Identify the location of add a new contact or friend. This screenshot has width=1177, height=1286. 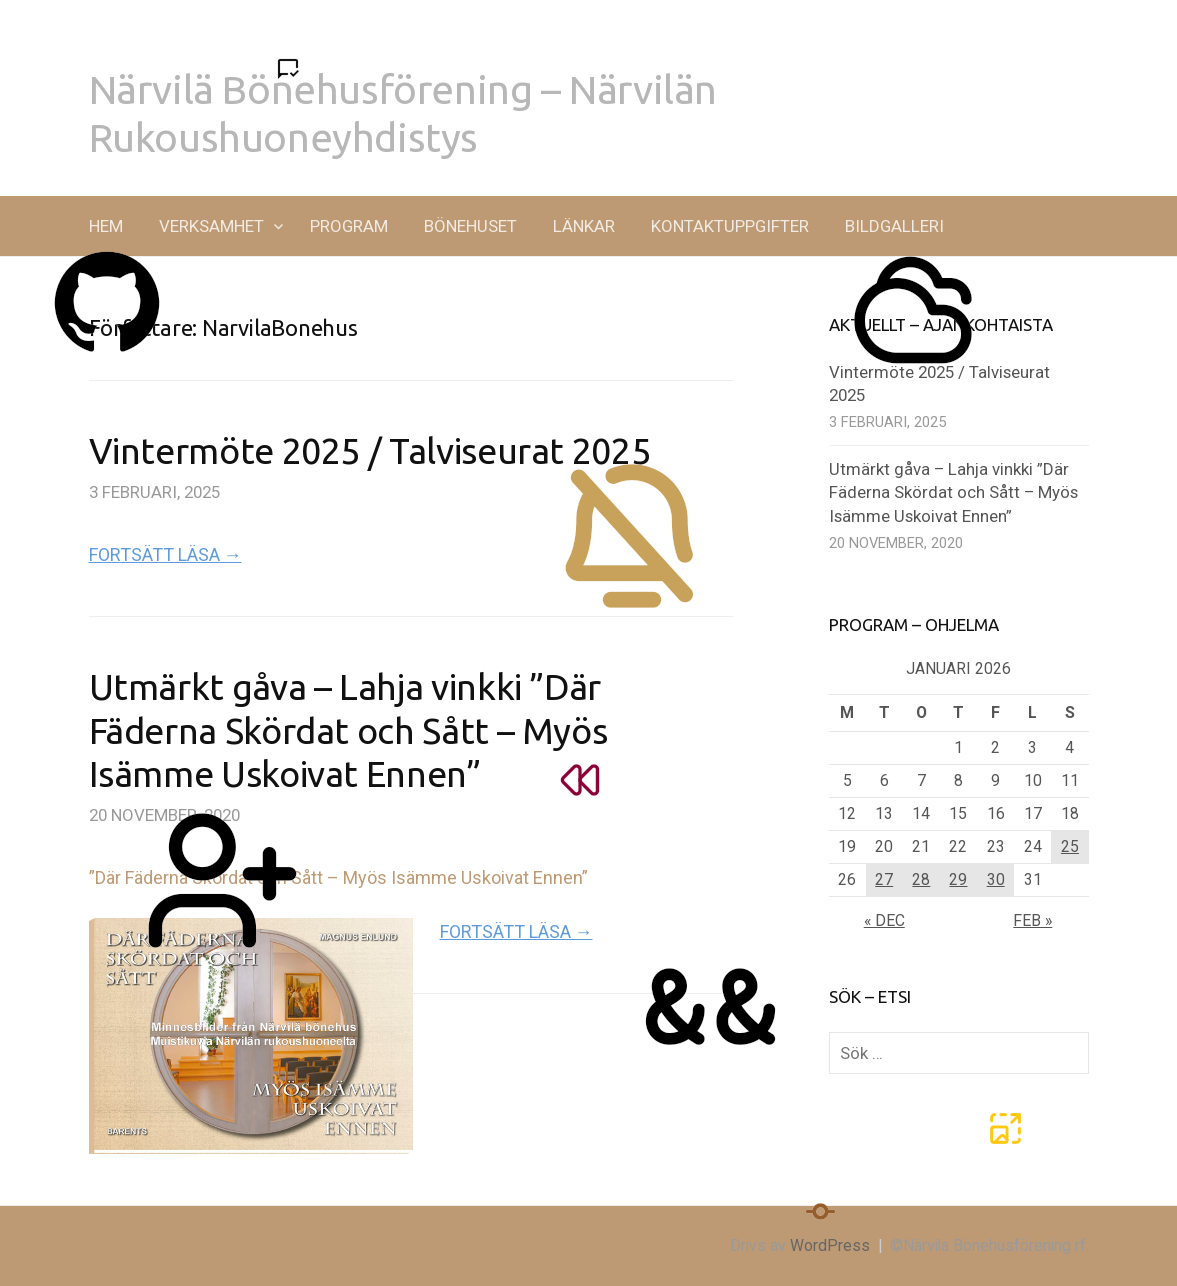
(222, 880).